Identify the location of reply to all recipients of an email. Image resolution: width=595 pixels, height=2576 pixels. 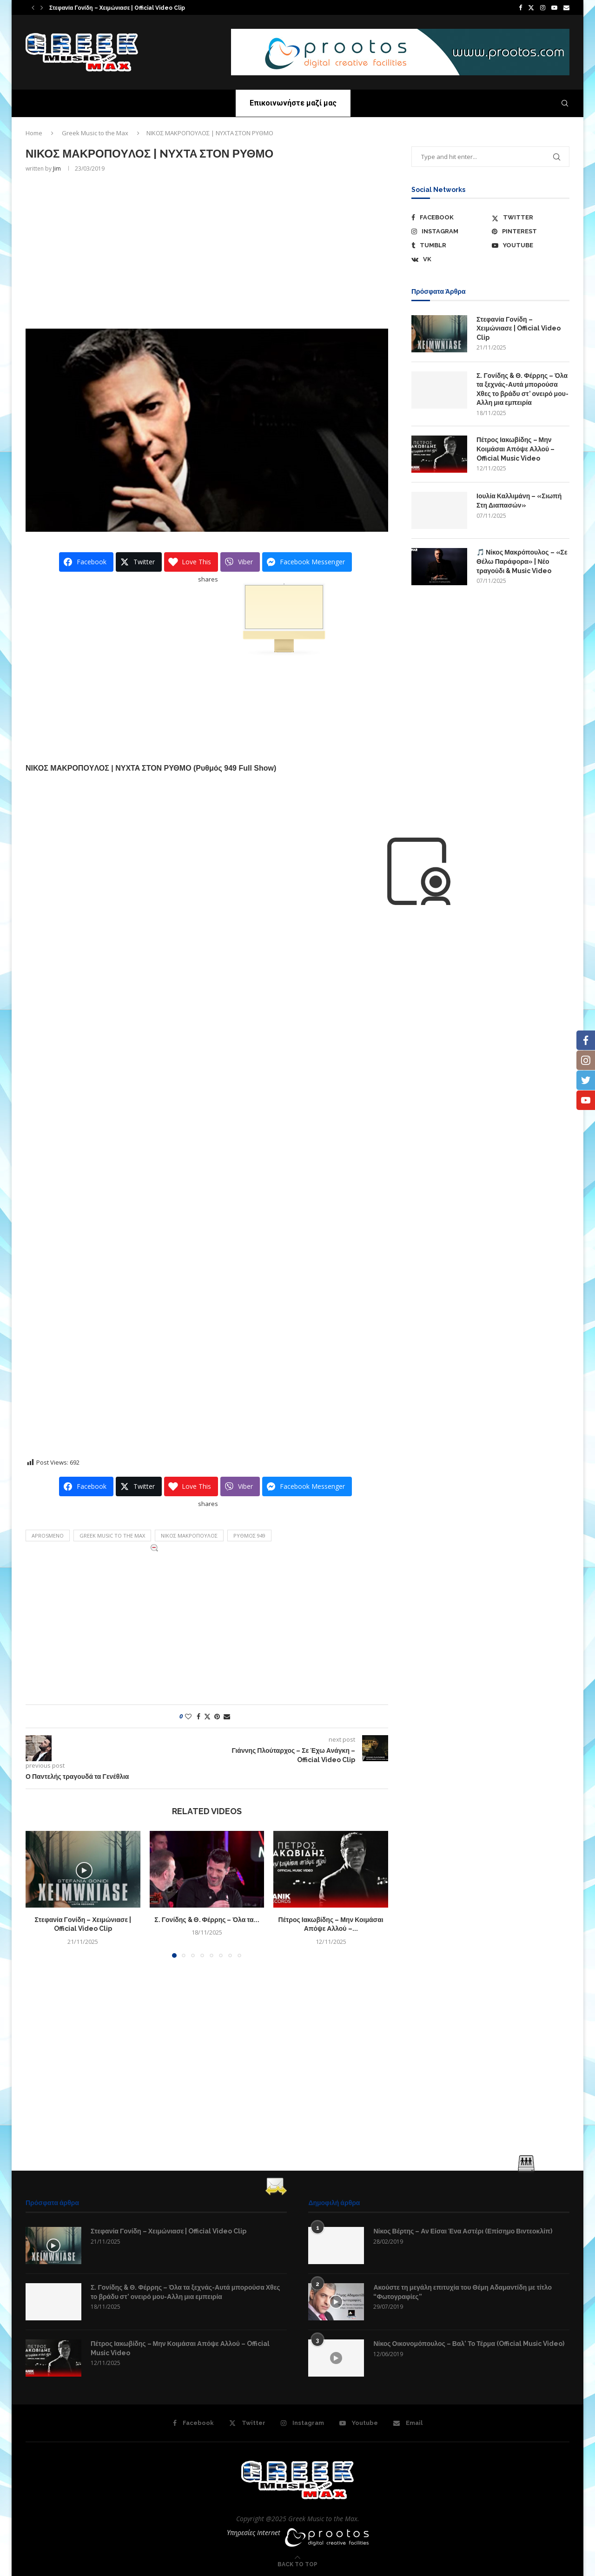
(276, 2185).